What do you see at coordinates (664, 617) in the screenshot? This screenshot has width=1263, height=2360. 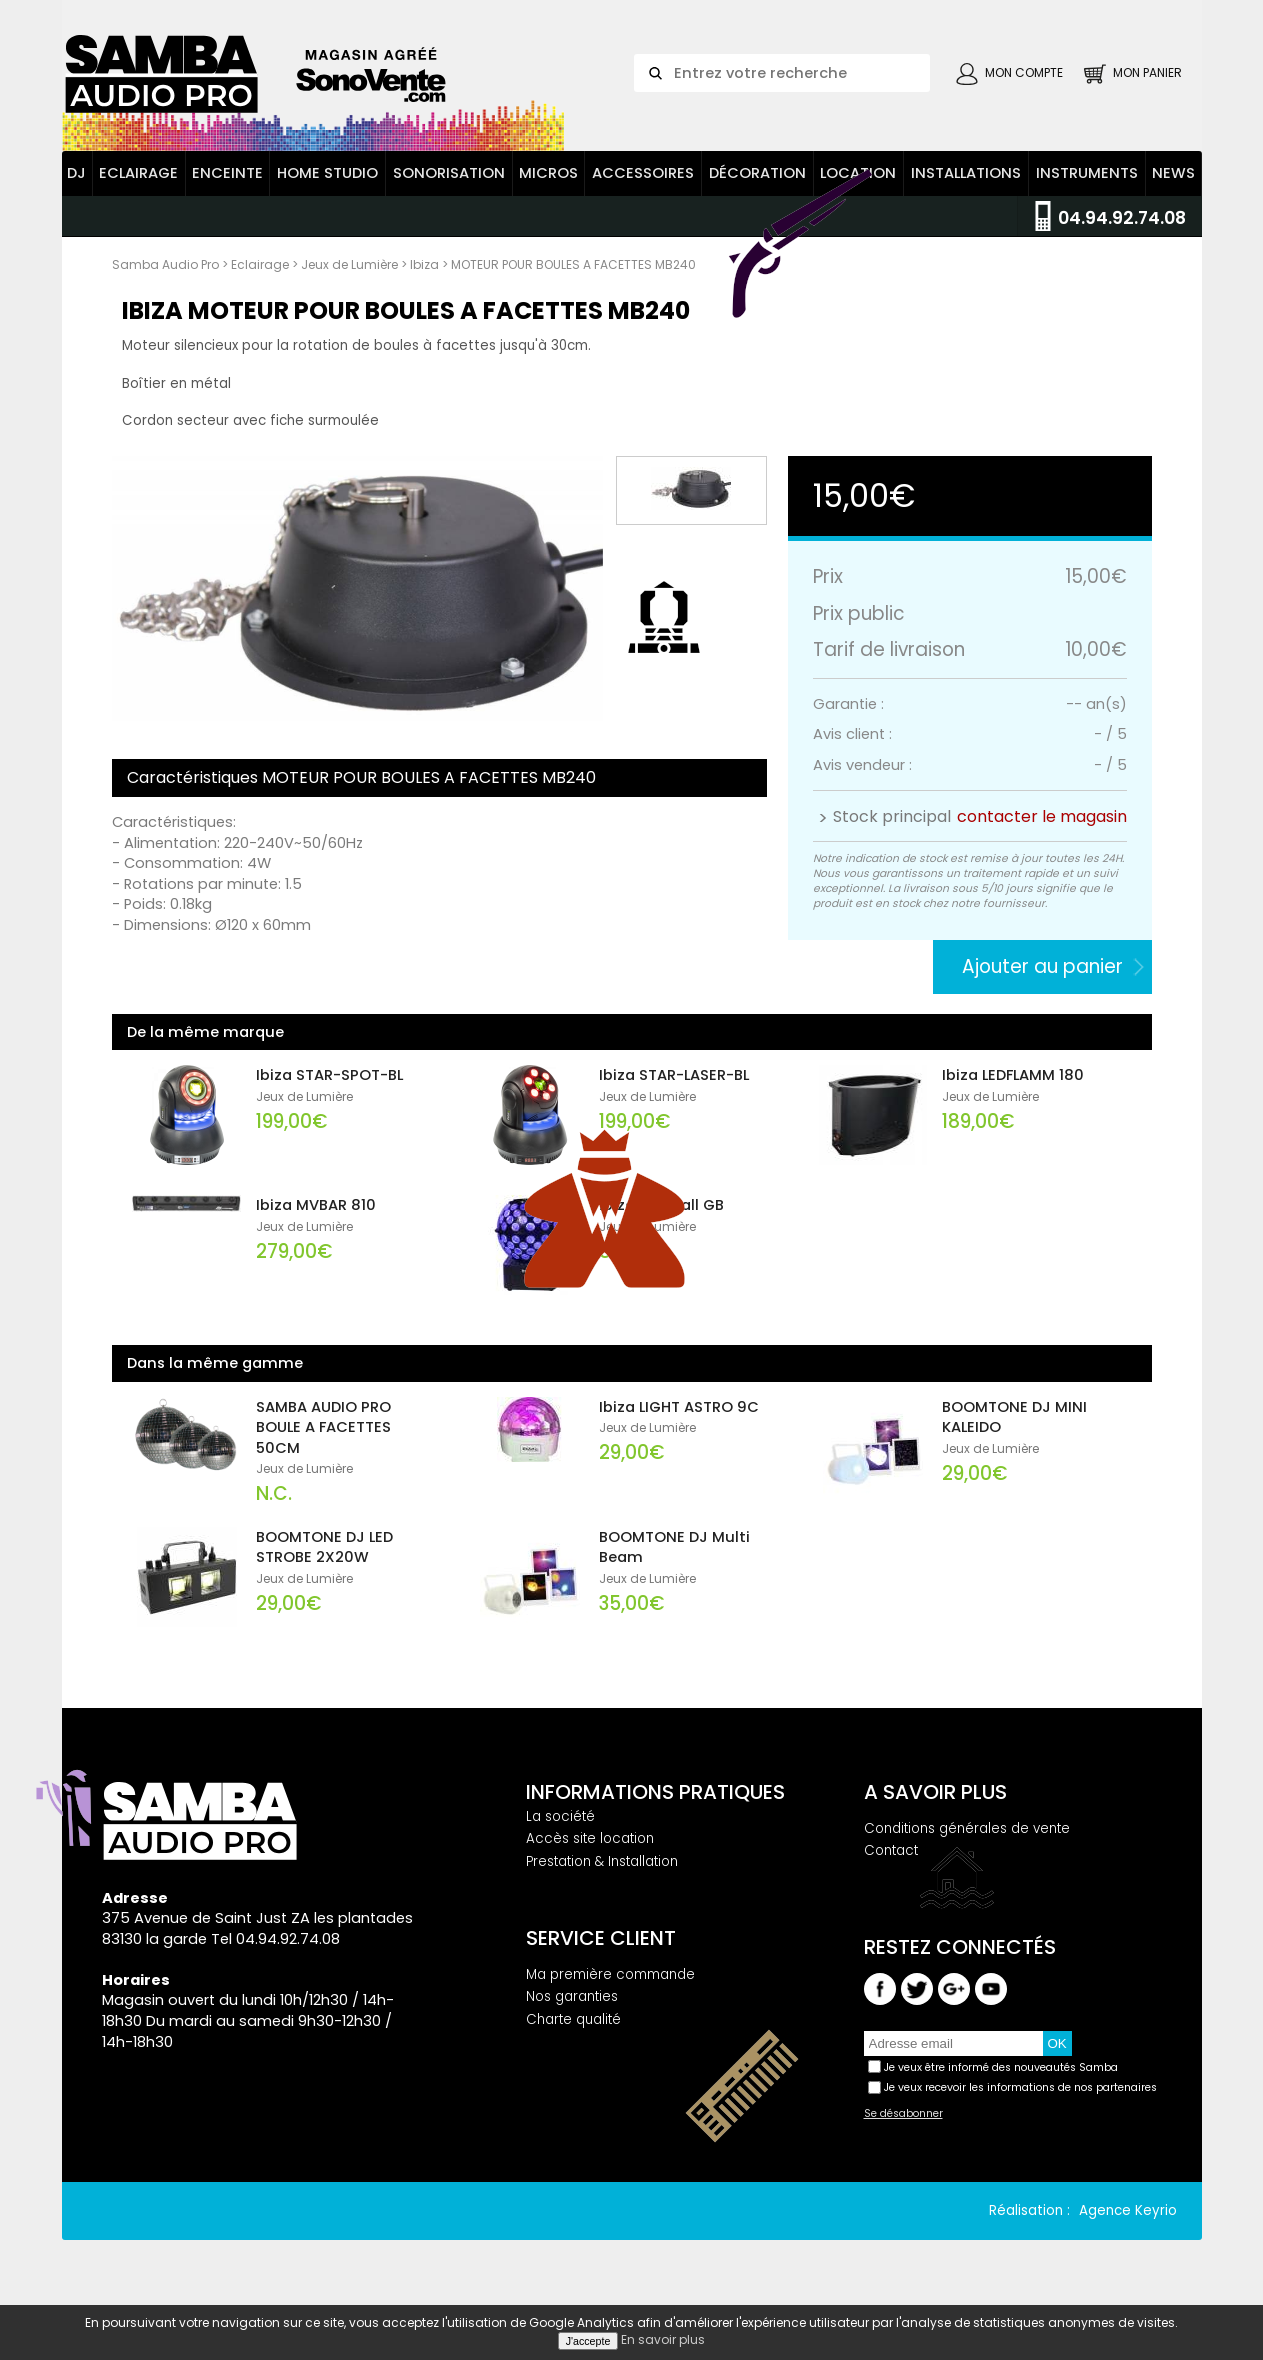 I see `view current energy or fuel reserves` at bounding box center [664, 617].